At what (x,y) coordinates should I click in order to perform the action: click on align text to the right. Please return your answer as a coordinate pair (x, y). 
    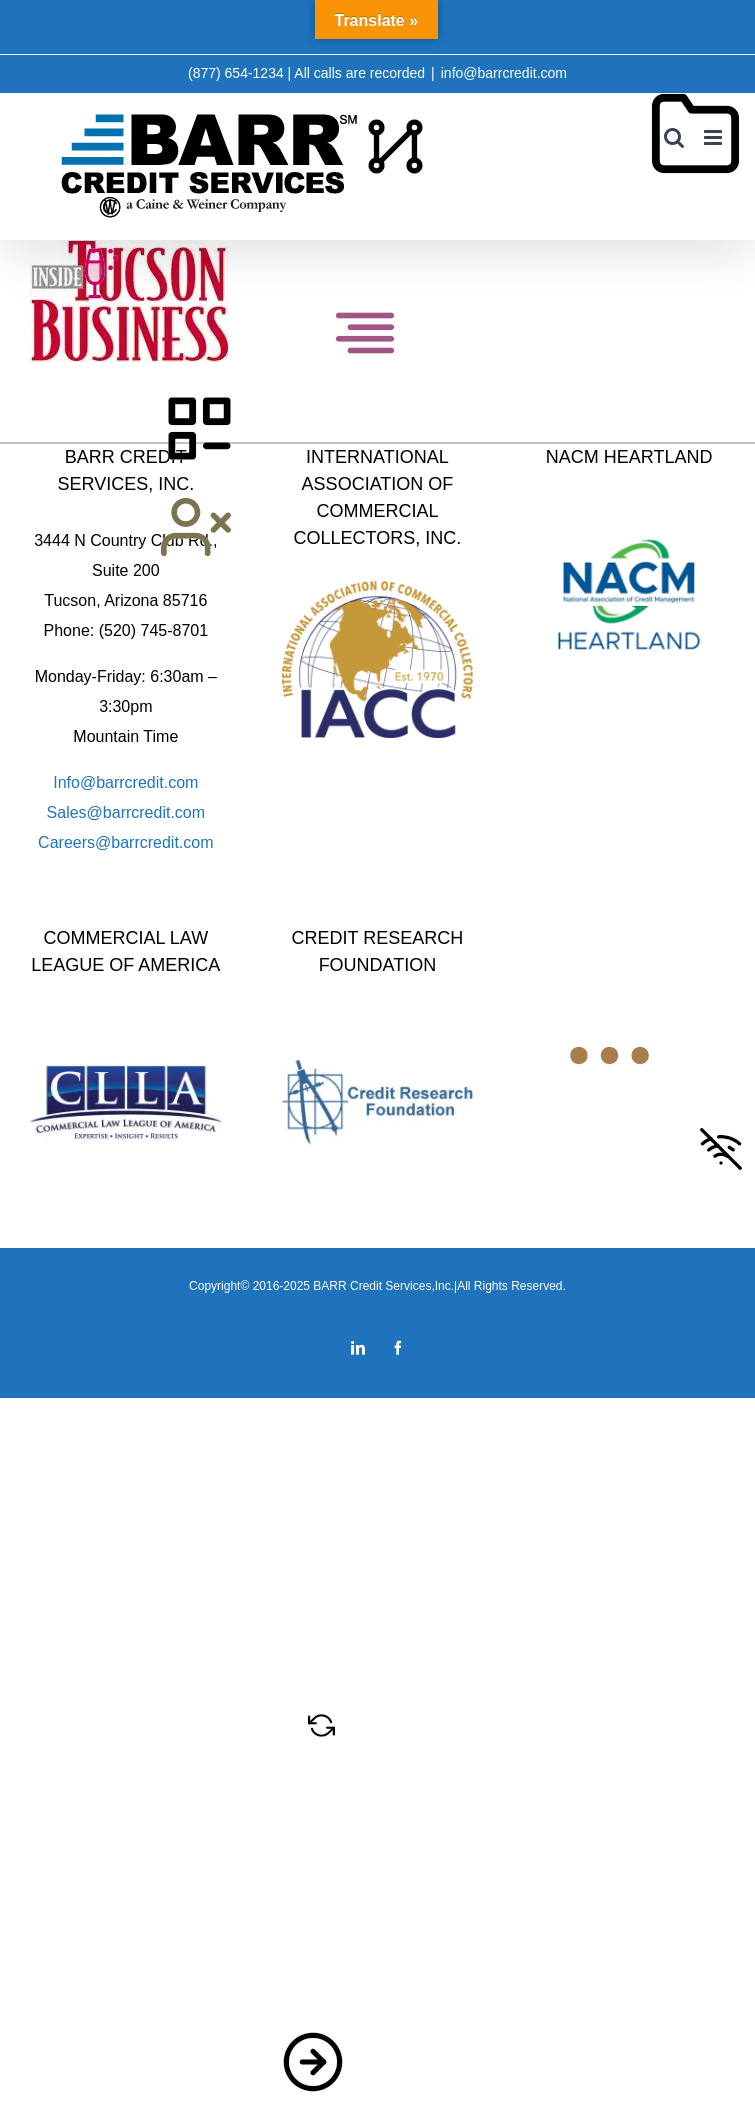
    Looking at the image, I should click on (365, 333).